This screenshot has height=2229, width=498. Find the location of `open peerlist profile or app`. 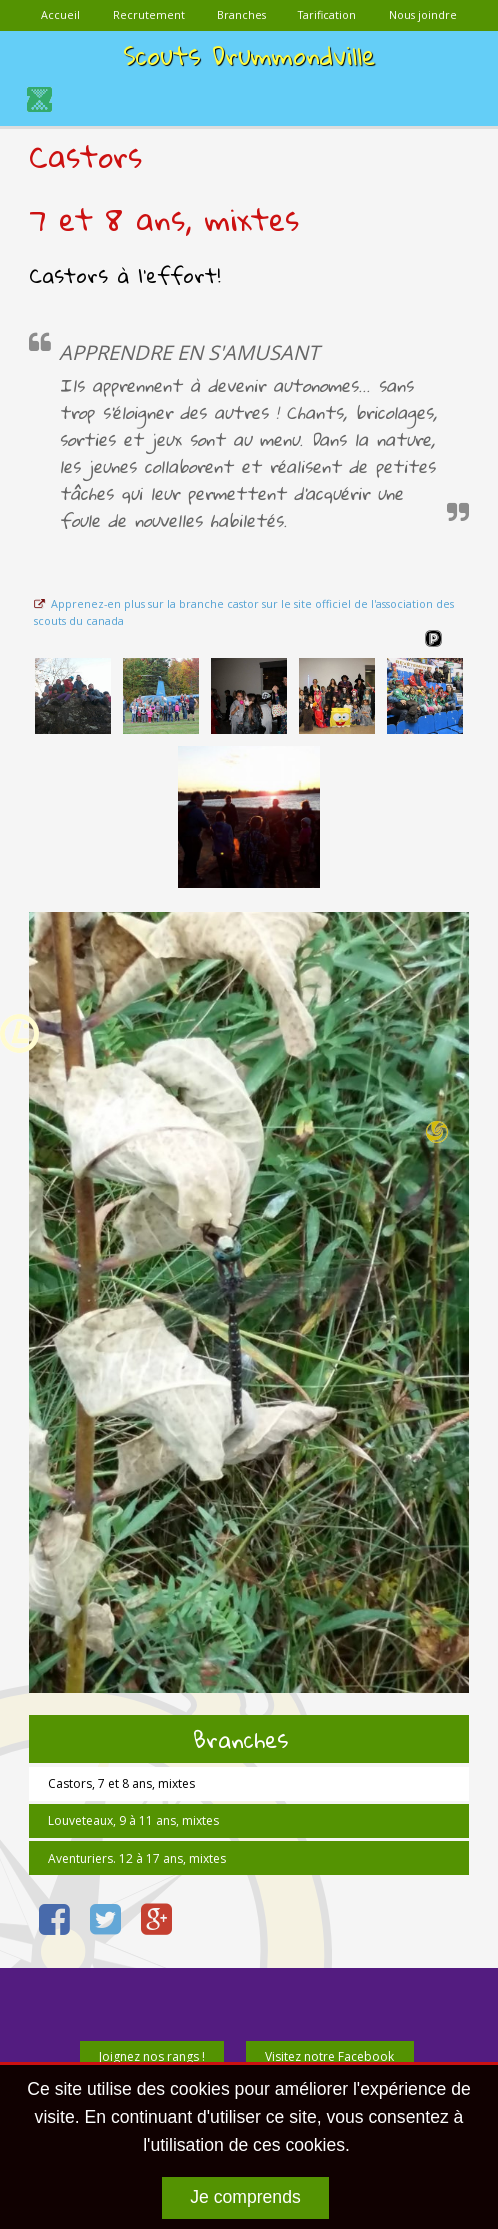

open peerlist profile or app is located at coordinates (433, 638).